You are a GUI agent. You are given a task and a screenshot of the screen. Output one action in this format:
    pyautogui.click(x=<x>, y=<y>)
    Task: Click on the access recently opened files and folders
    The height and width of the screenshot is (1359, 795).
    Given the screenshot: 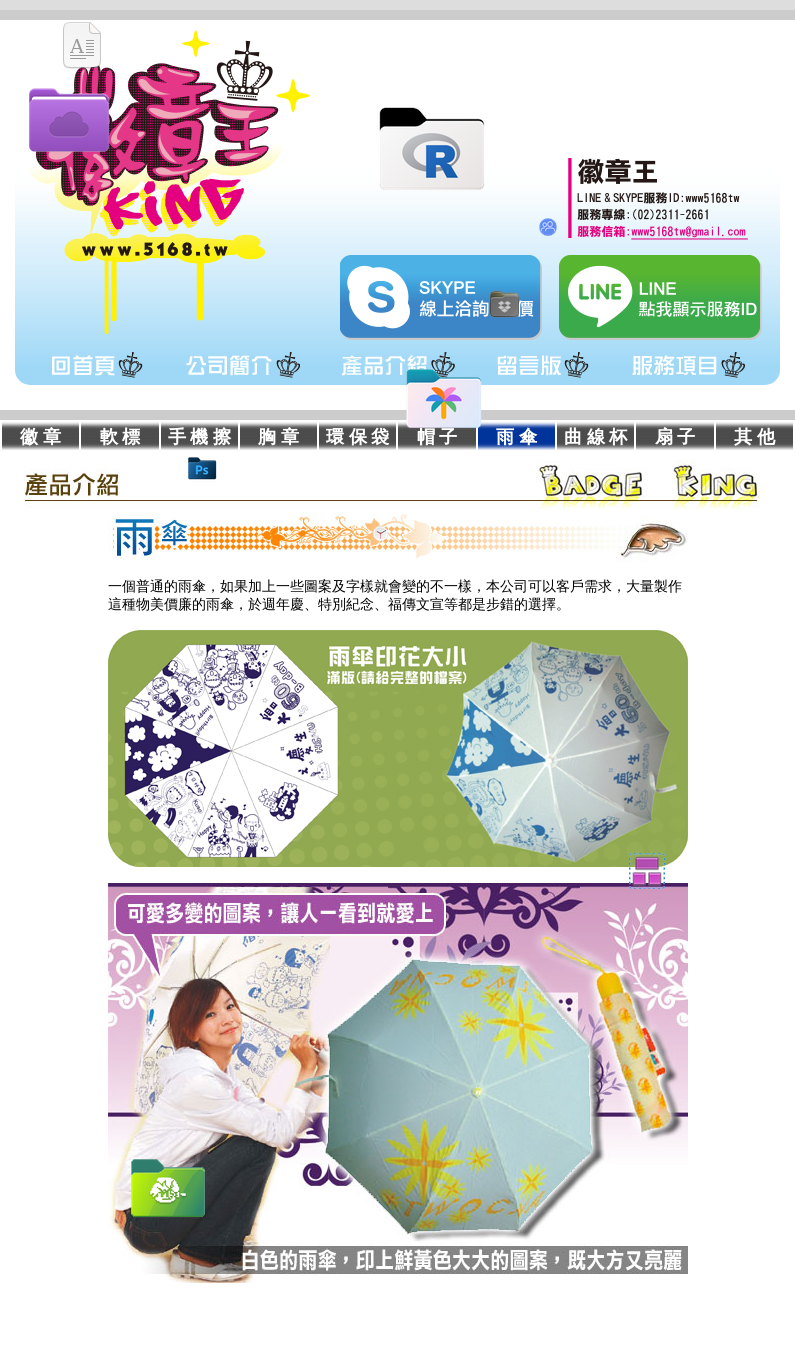 What is the action you would take?
    pyautogui.click(x=380, y=533)
    